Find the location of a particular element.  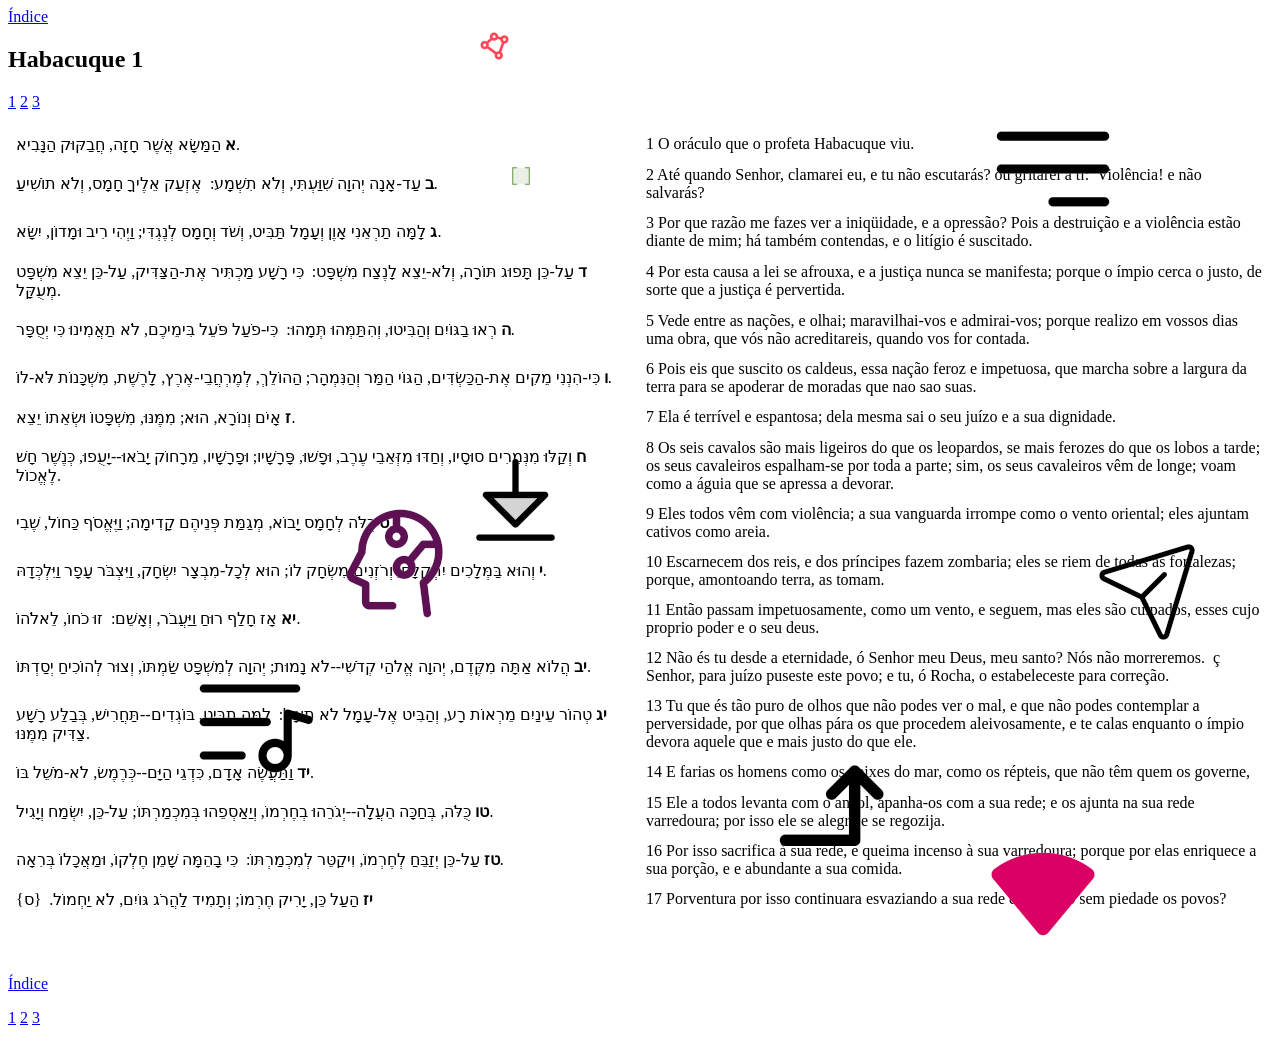

indicates strong wifi signal strength is located at coordinates (1043, 894).